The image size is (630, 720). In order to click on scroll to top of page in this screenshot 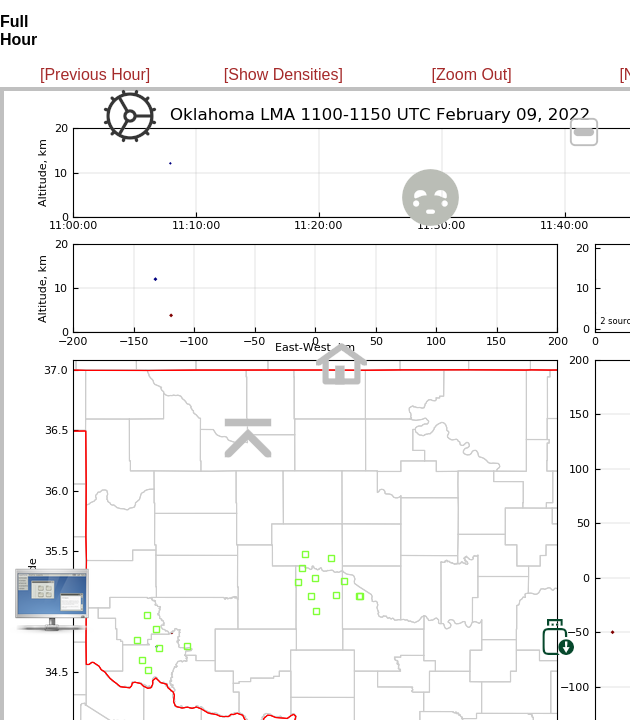, I will do `click(248, 438)`.